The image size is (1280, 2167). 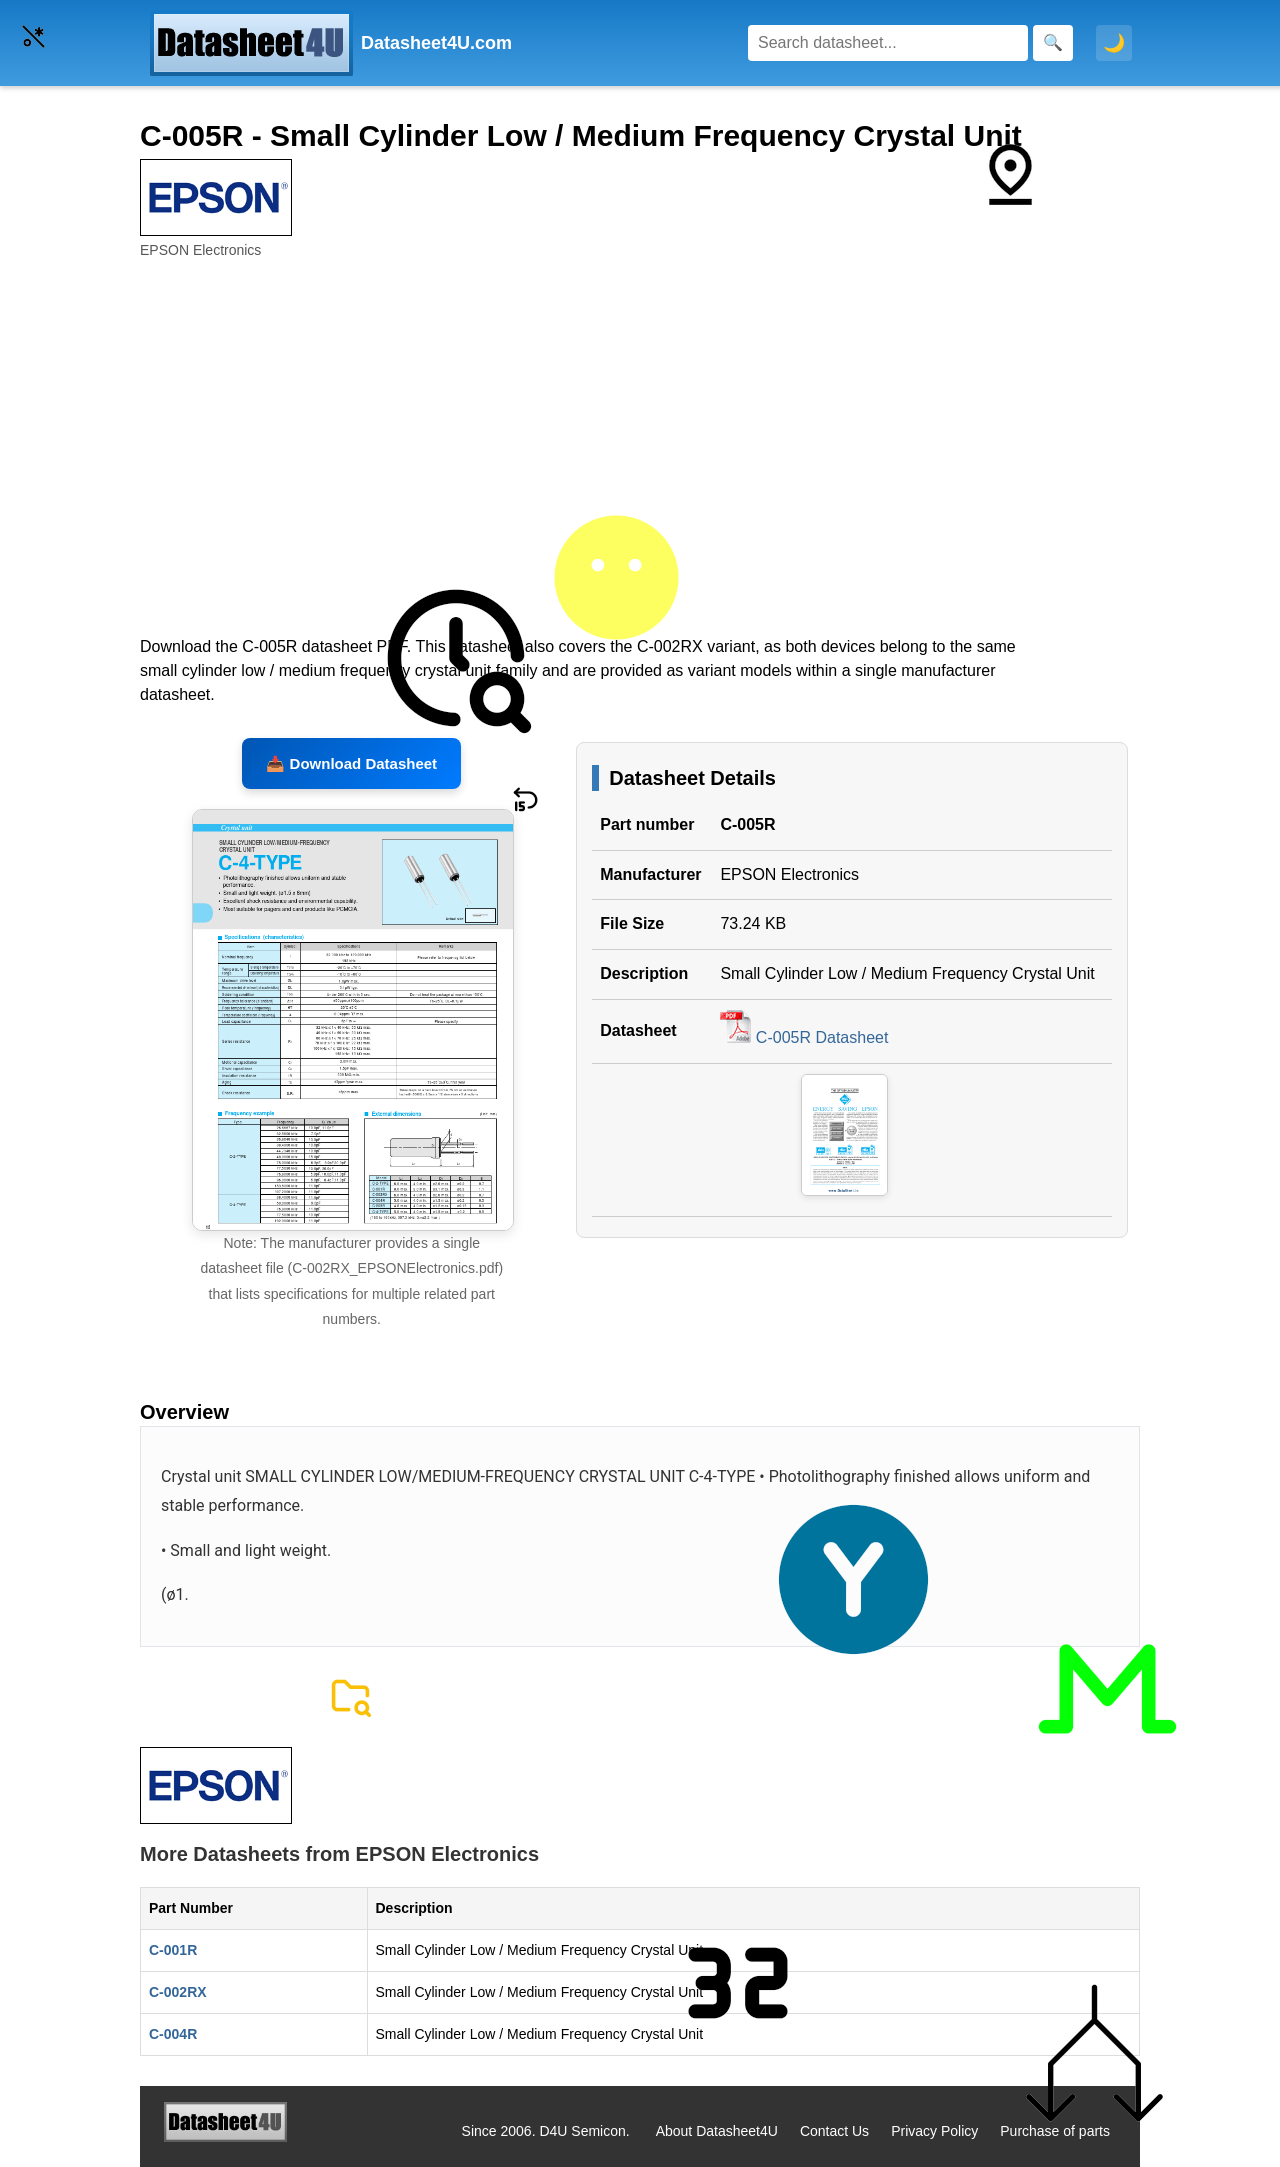 I want to click on search through time history or logs, so click(x=456, y=658).